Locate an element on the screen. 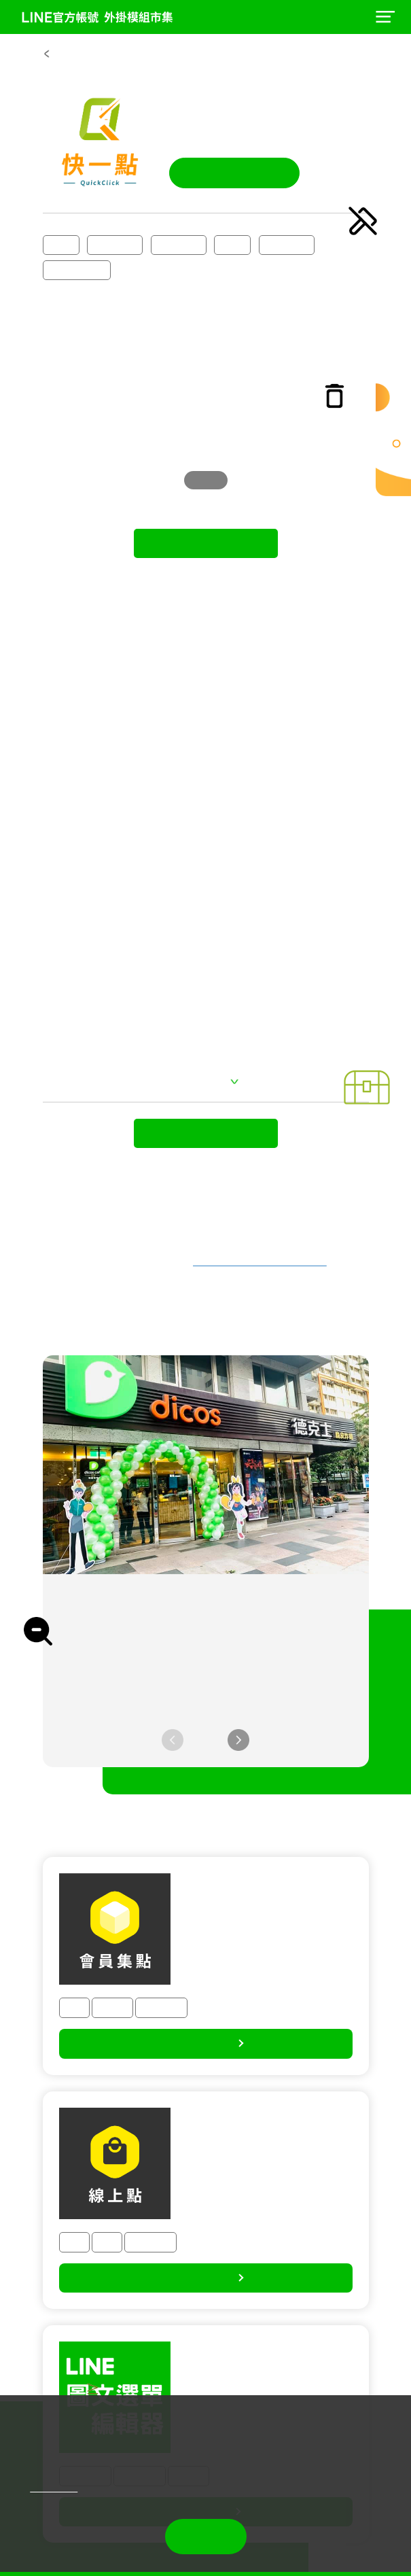  zoom out or reduce magnification is located at coordinates (38, 1631).